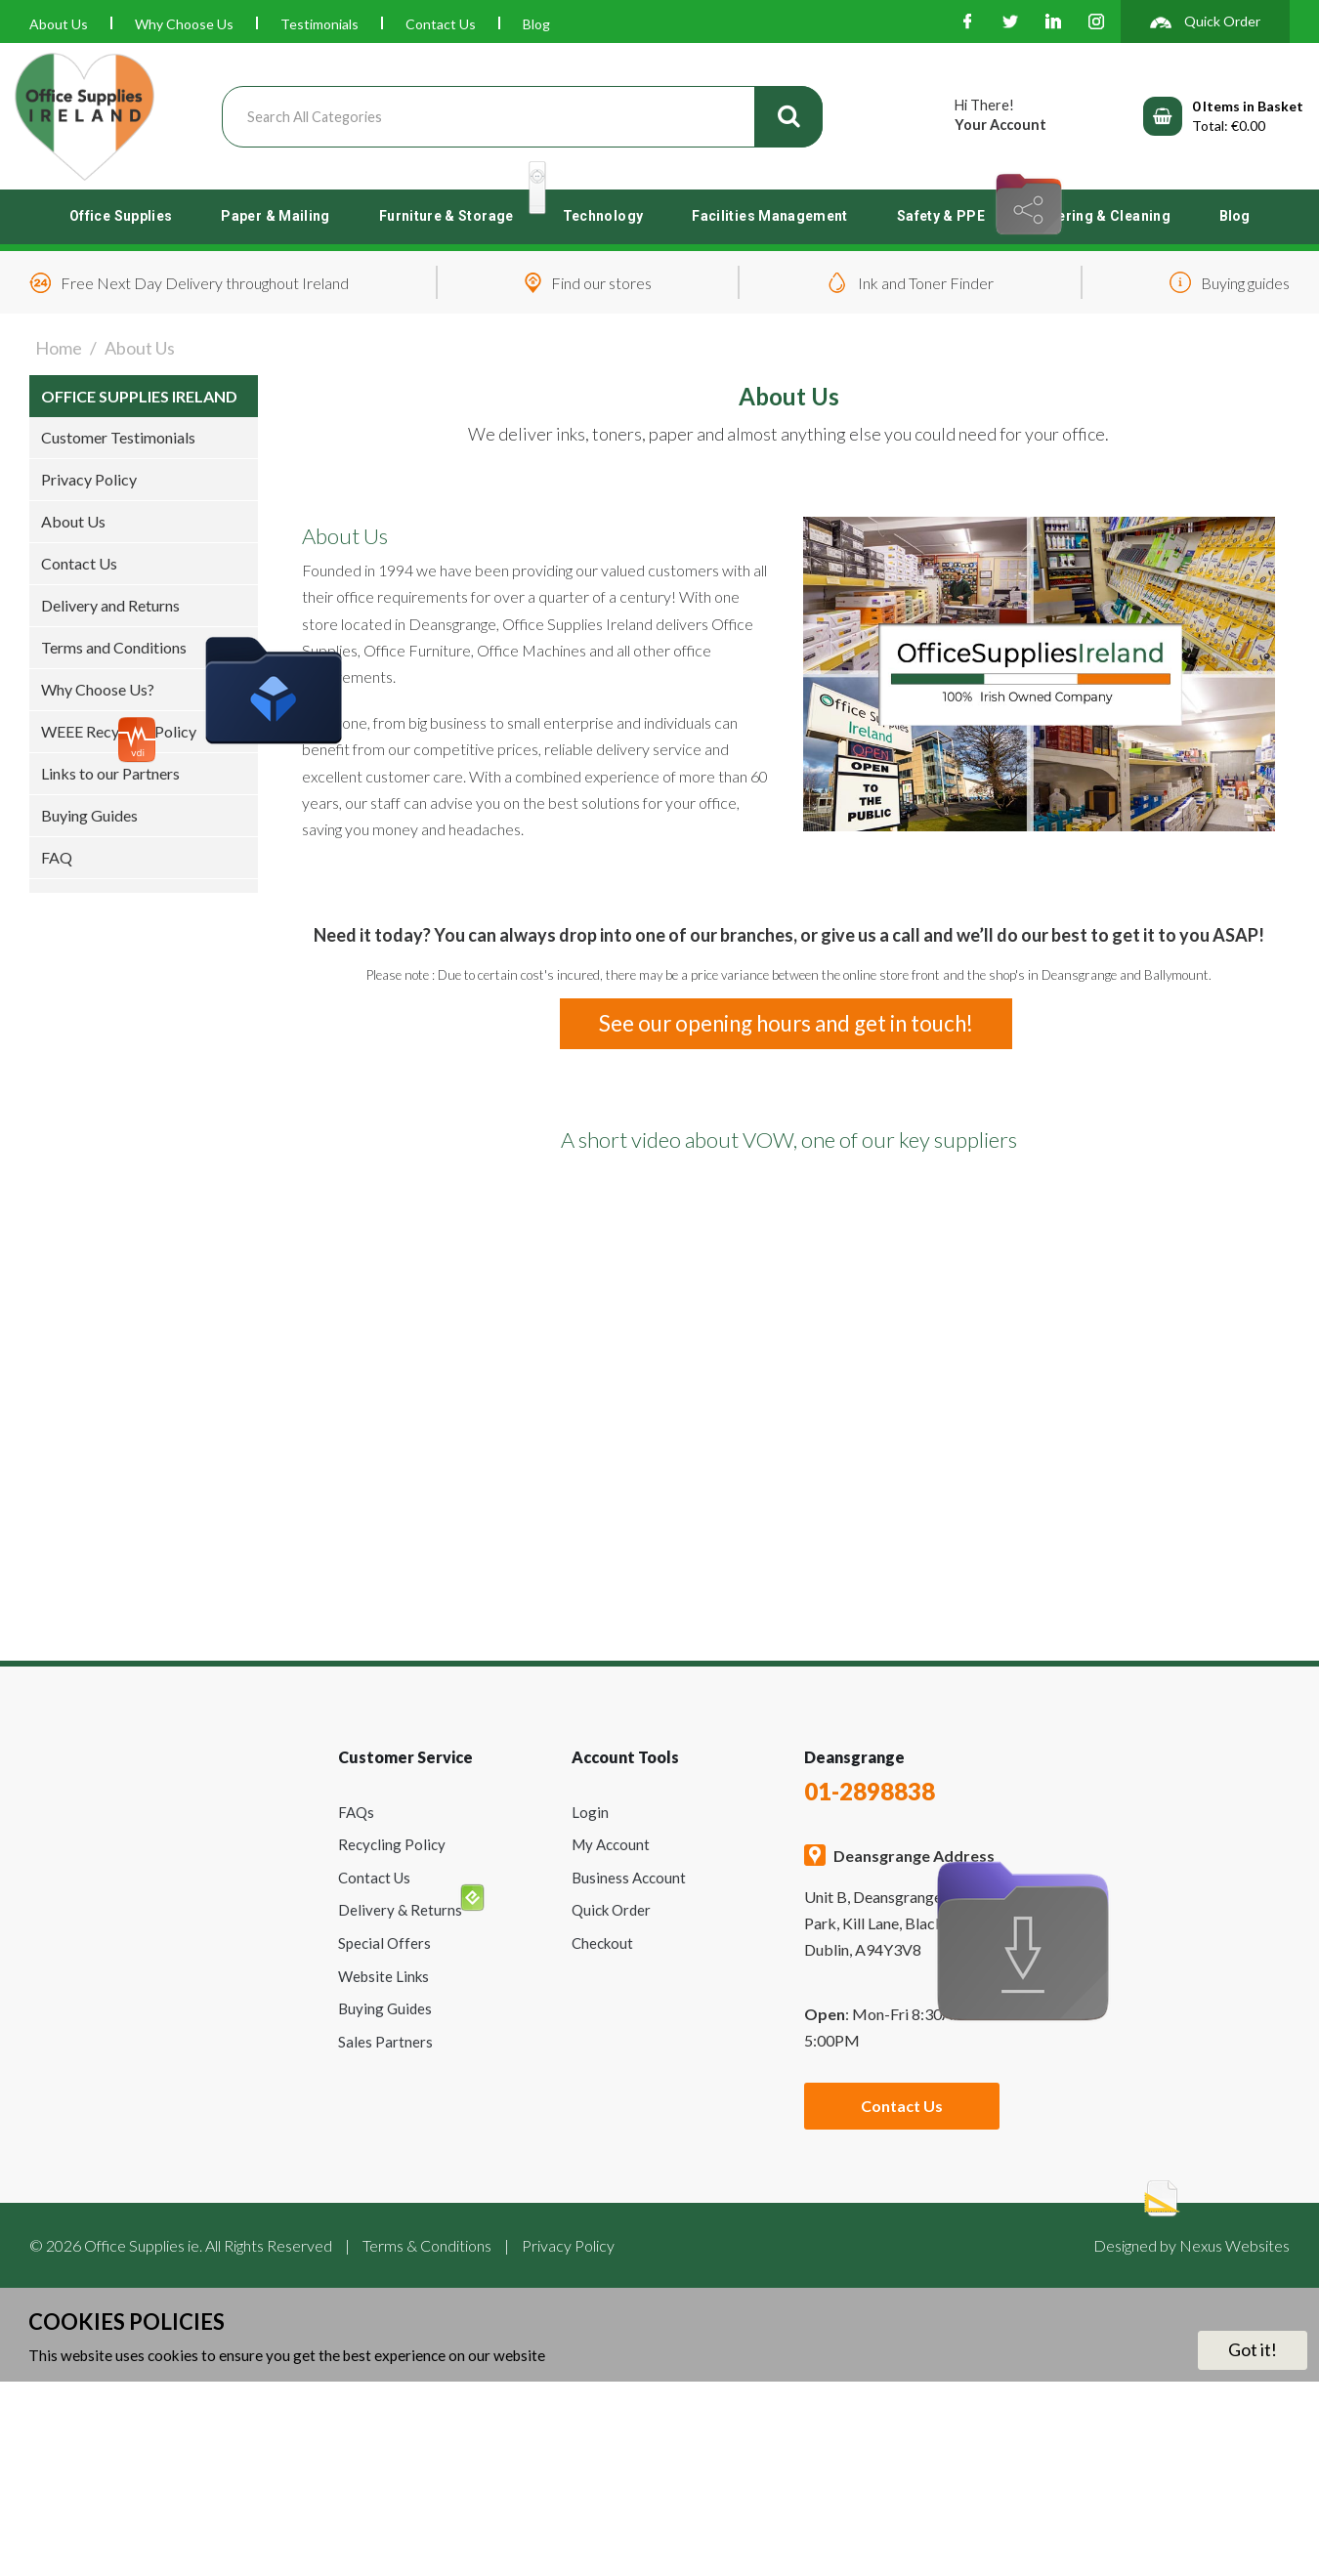 The width and height of the screenshot is (1319, 2576). I want to click on configure page layout settings, so click(1162, 2198).